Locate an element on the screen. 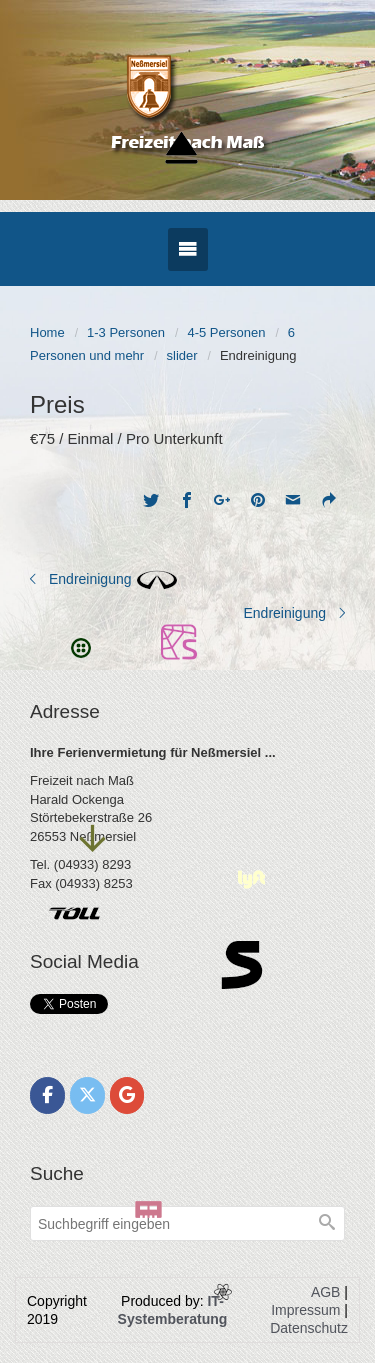  Infiniti brand logo is located at coordinates (157, 580).